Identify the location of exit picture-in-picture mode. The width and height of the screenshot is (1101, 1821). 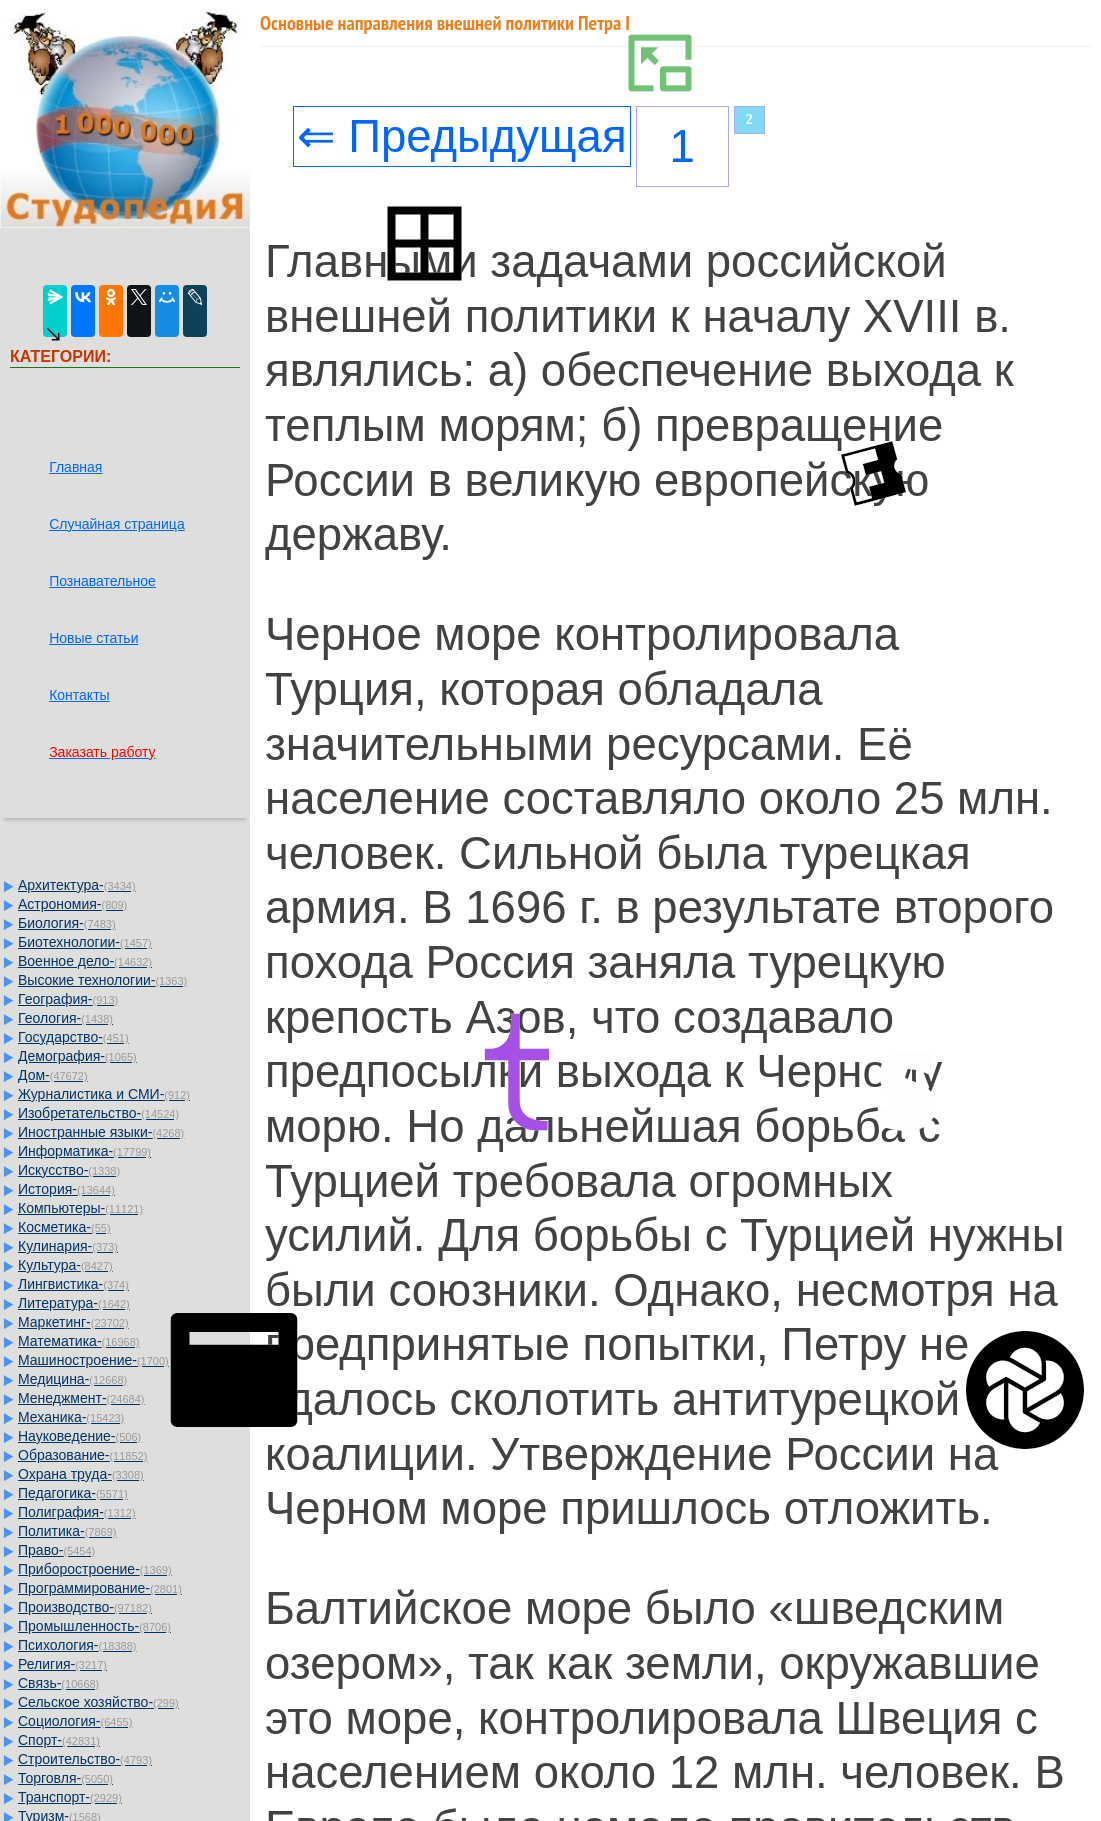
(660, 63).